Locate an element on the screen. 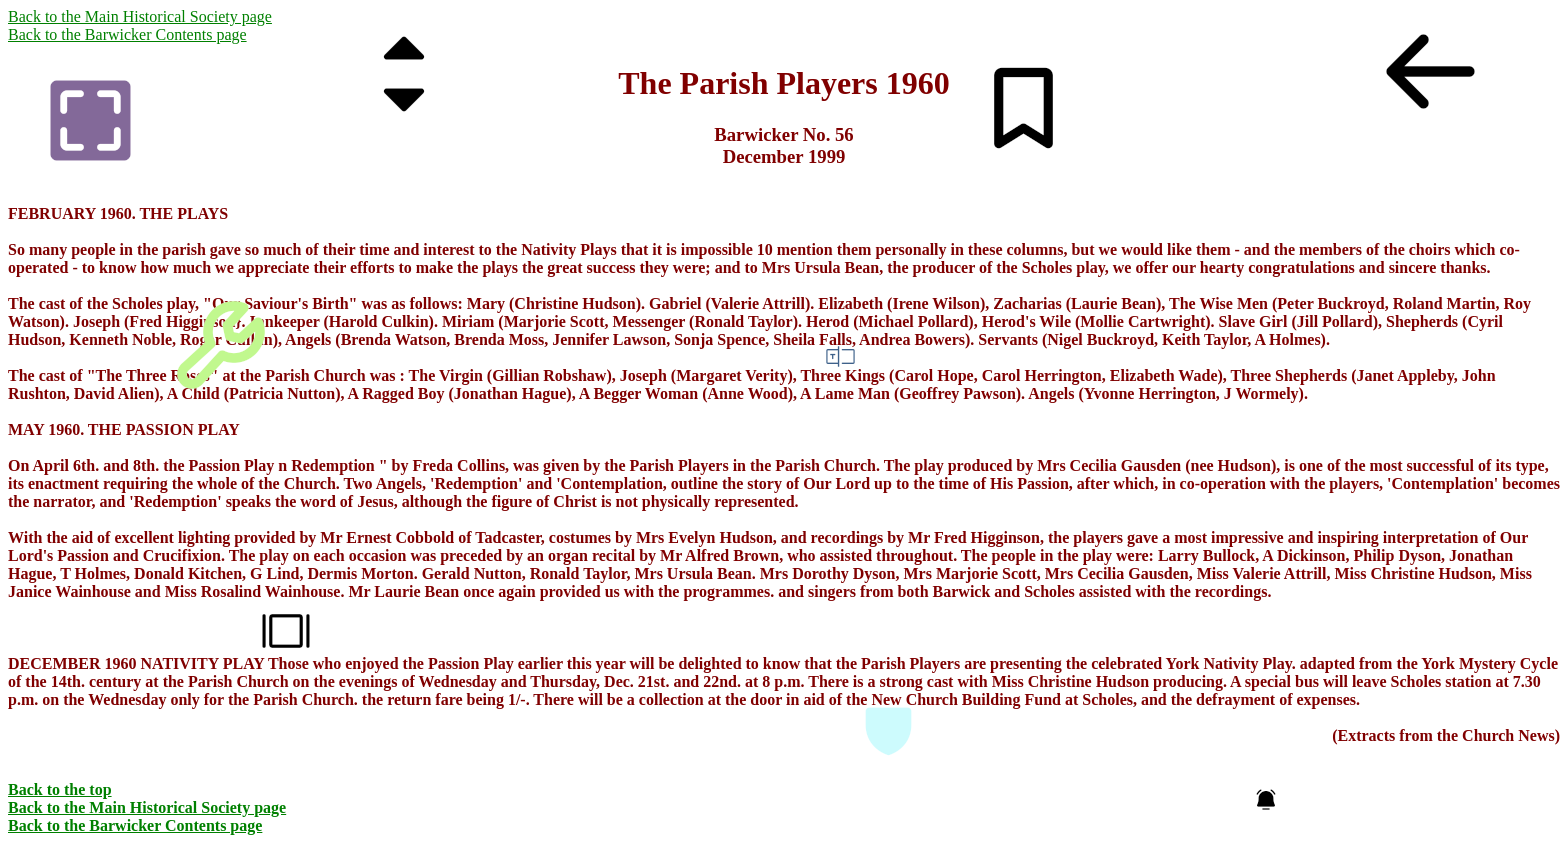 Image resolution: width=1568 pixels, height=843 pixels. expand or collapse a dropdown menu is located at coordinates (404, 74).